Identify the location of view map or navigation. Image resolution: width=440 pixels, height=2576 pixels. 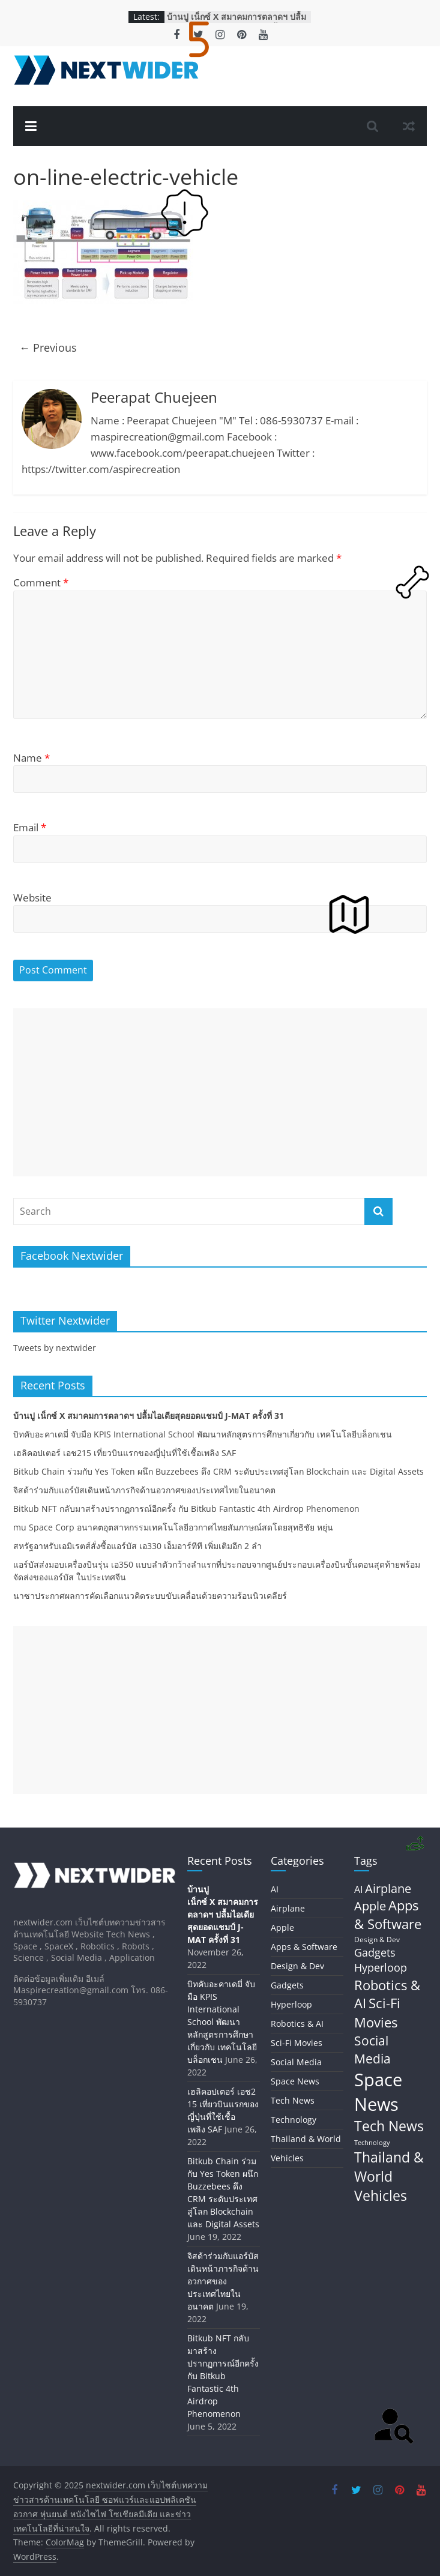
(349, 914).